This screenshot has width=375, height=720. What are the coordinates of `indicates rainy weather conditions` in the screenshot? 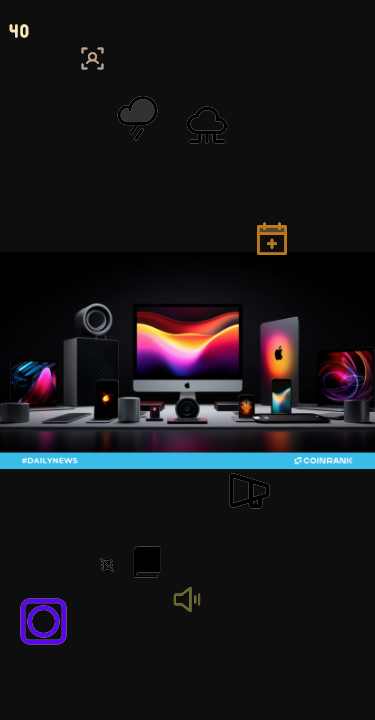 It's located at (137, 117).